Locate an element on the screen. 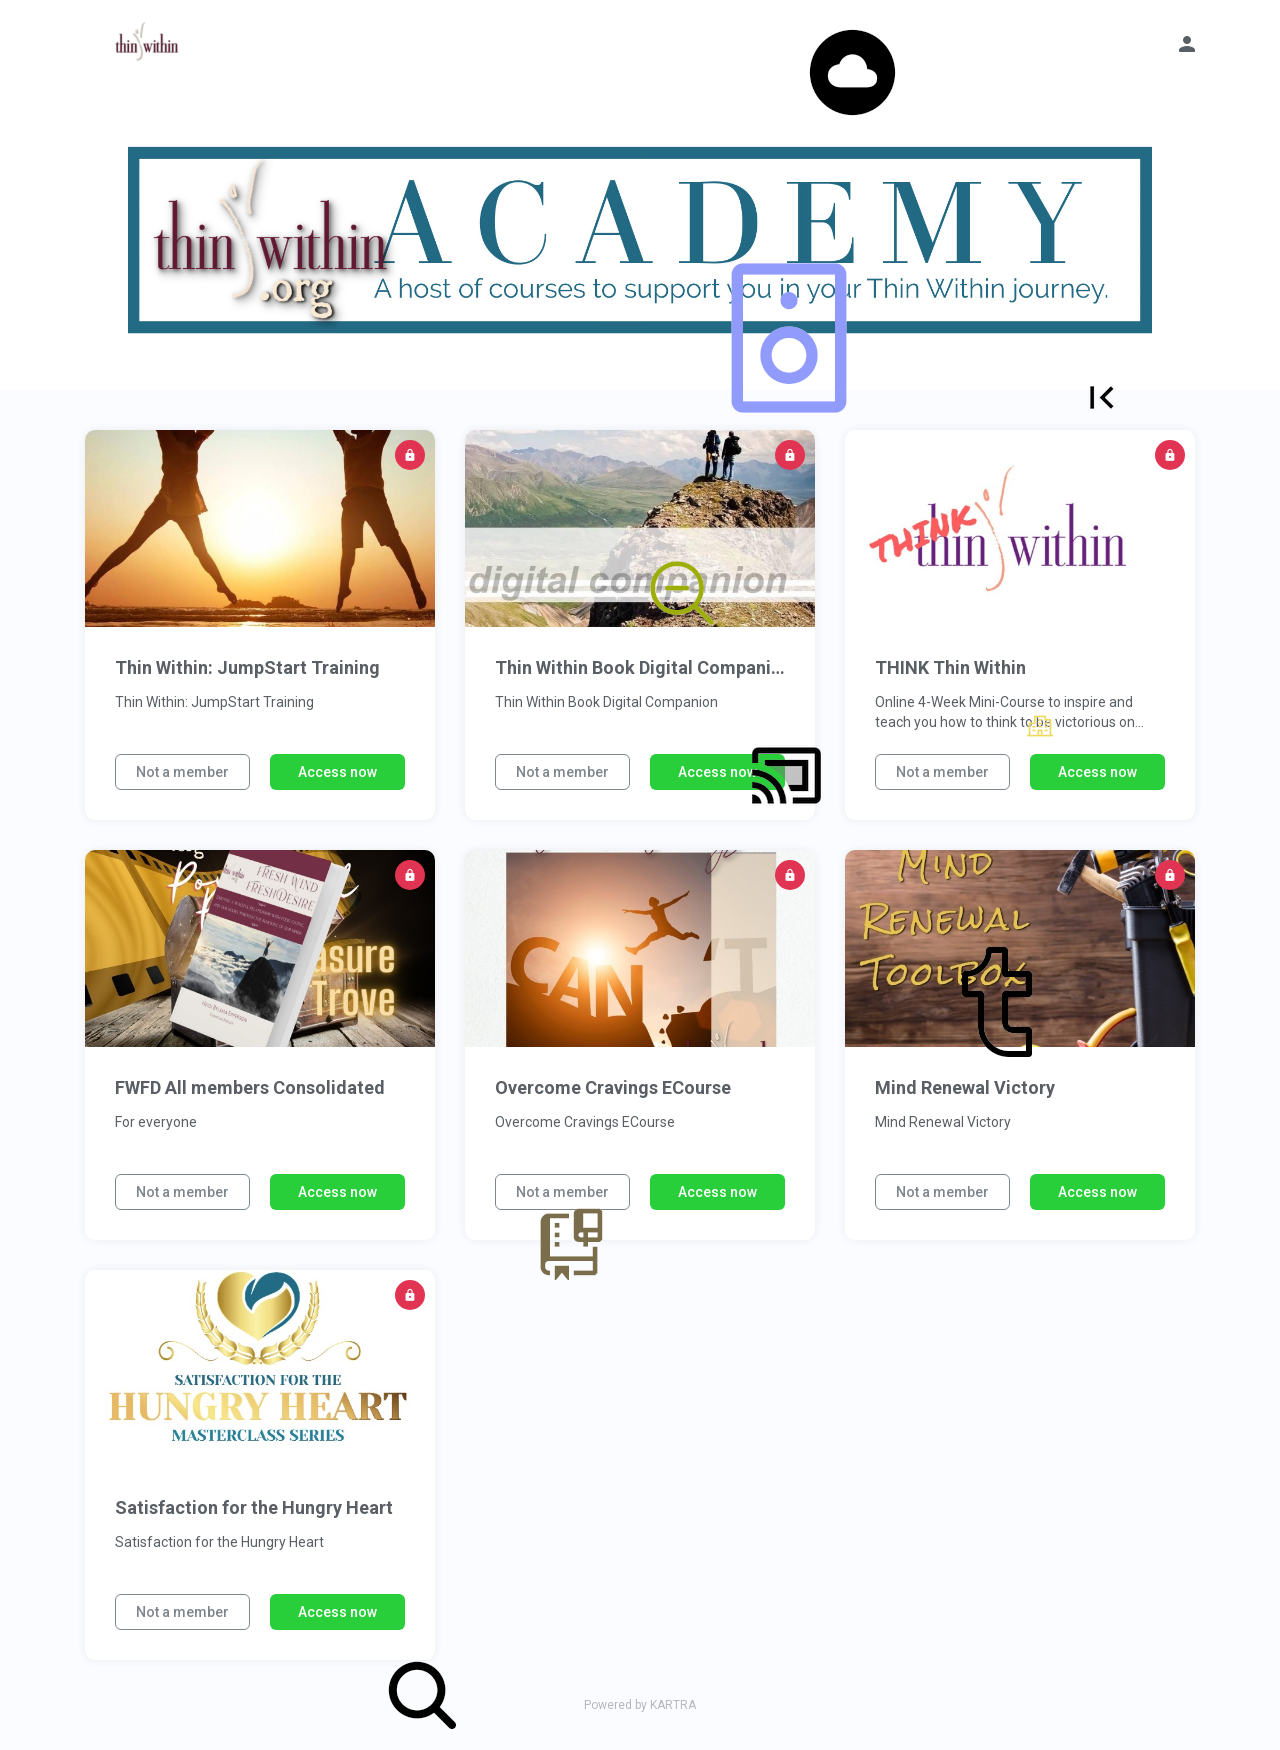 The width and height of the screenshot is (1280, 1750). open Tumblr app is located at coordinates (997, 1002).